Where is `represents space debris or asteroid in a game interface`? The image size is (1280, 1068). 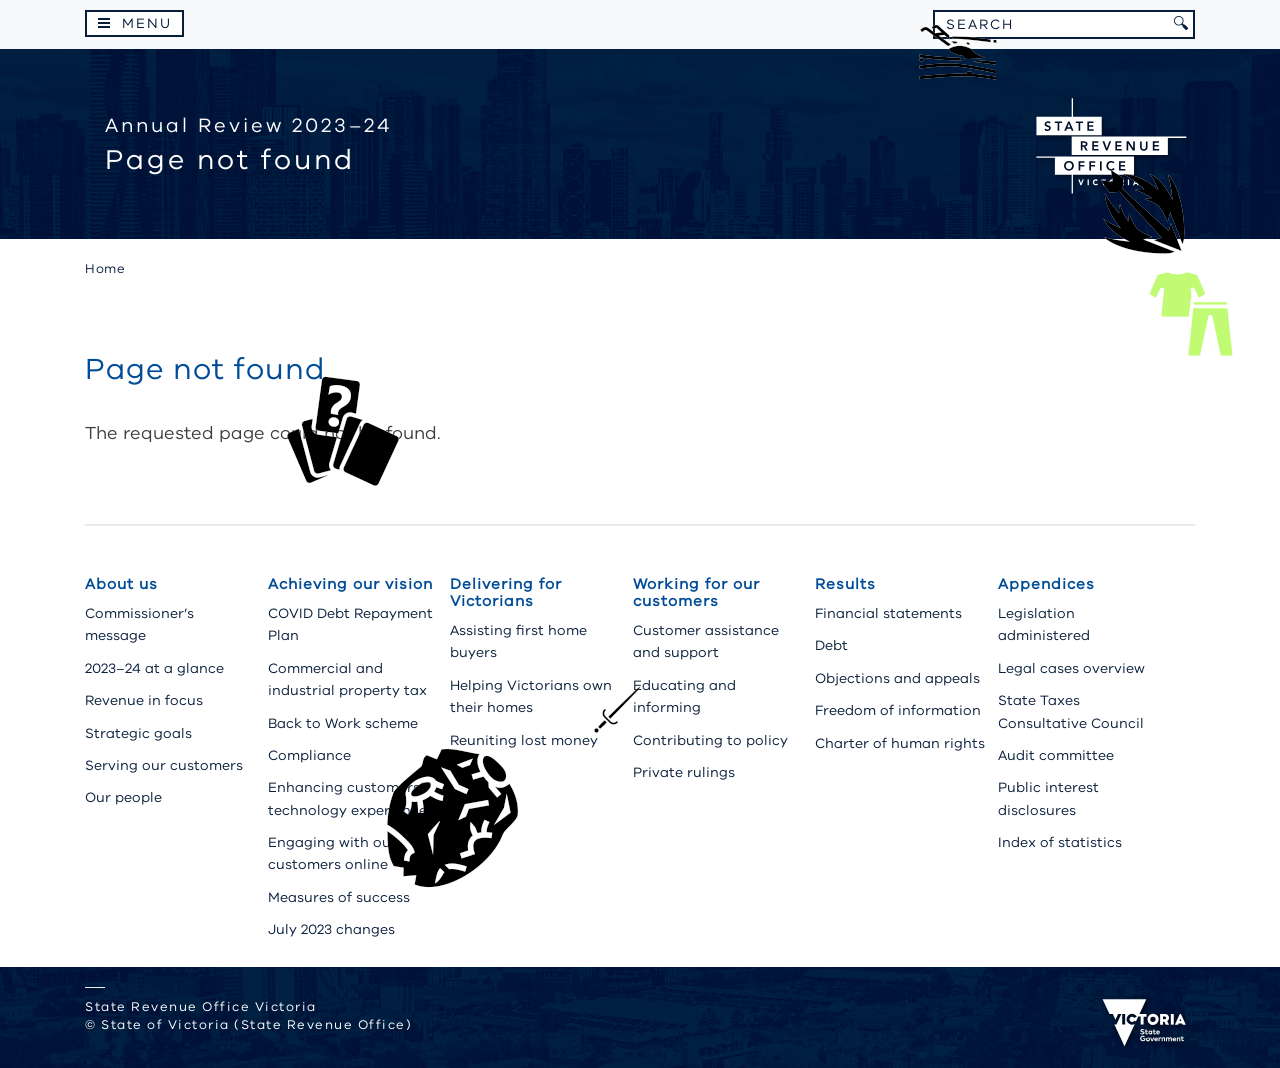 represents space debris or asteroid in a game interface is located at coordinates (448, 816).